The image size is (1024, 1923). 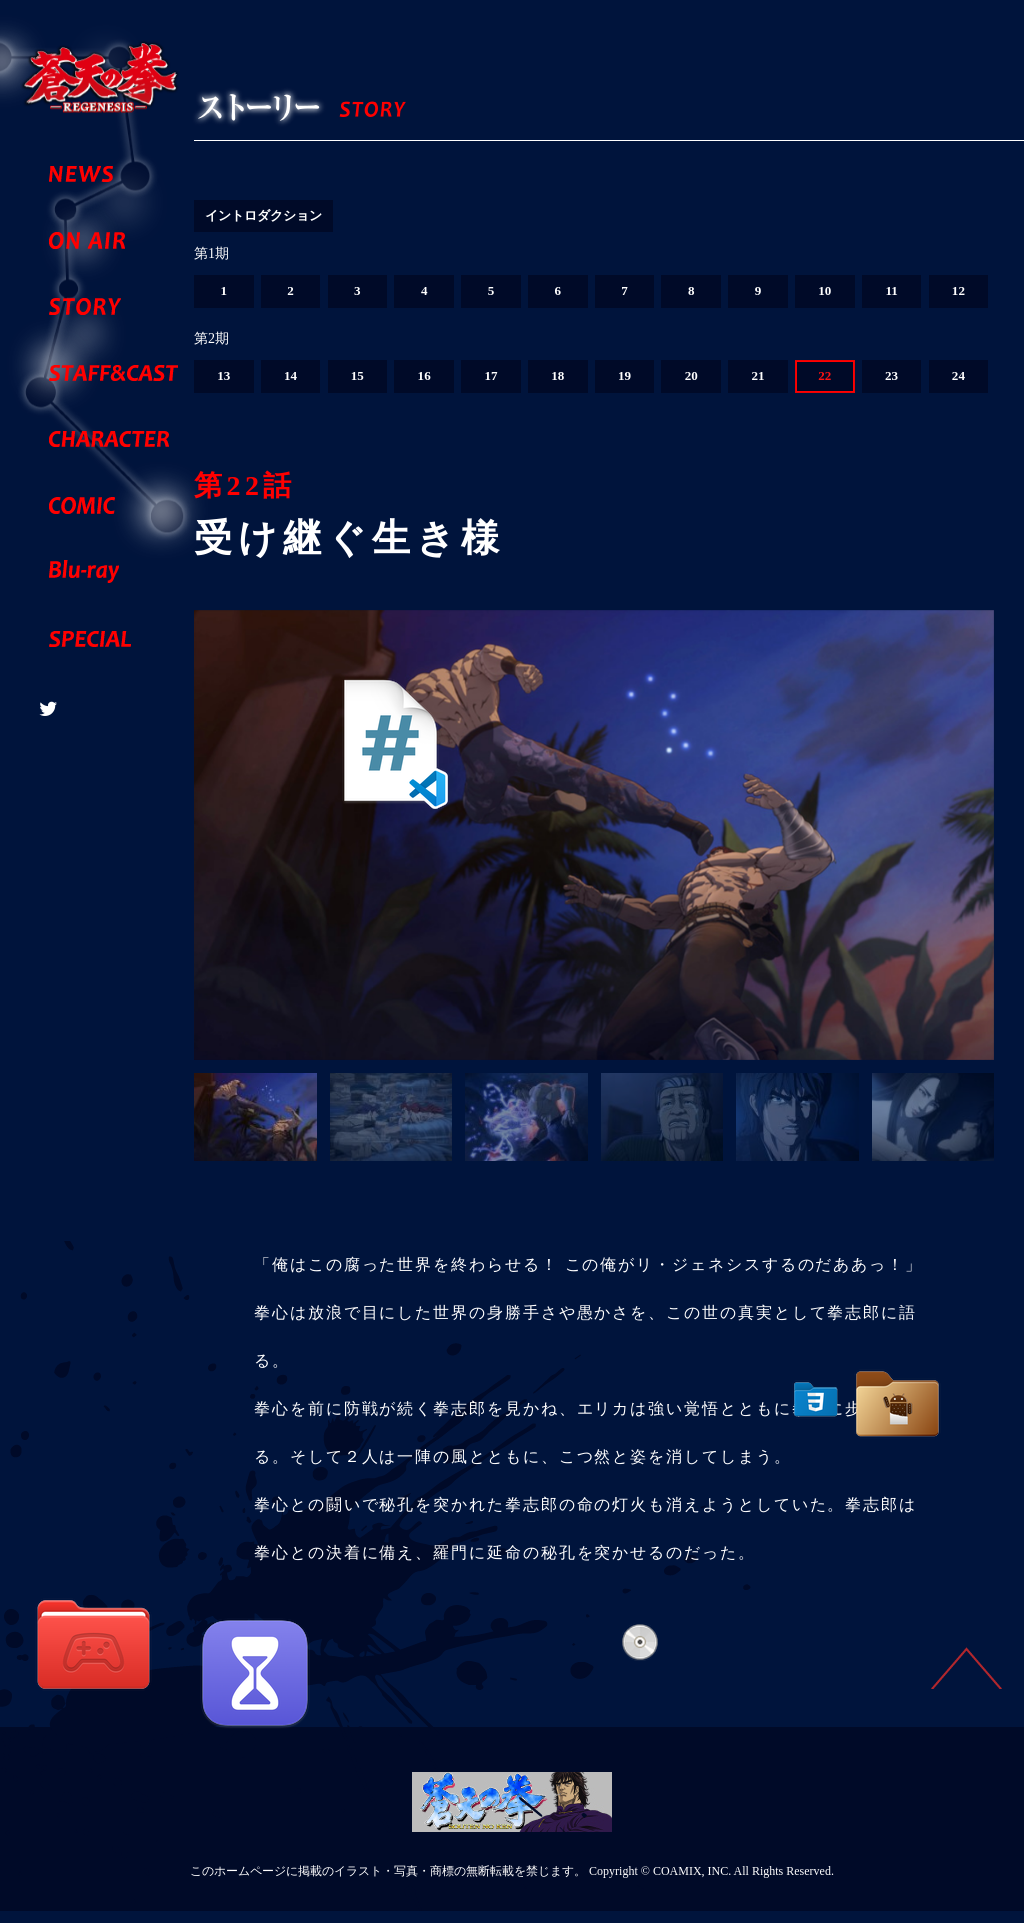 What do you see at coordinates (255, 1673) in the screenshot?
I see `view screen time usage and statistics` at bounding box center [255, 1673].